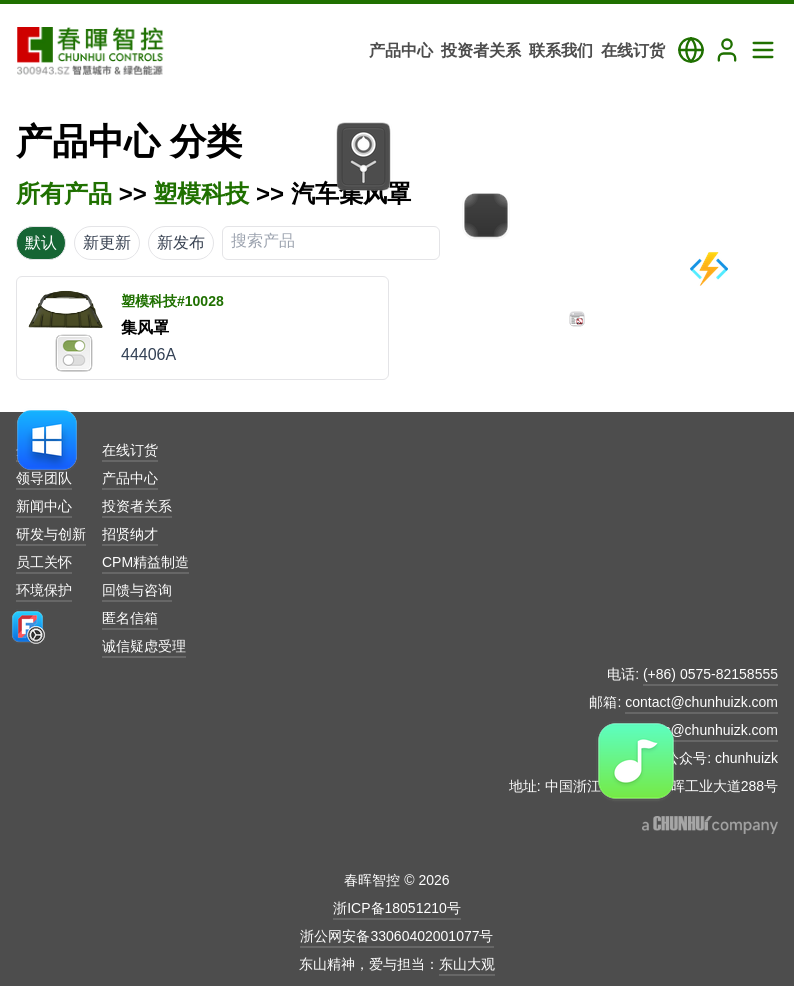 Image resolution: width=794 pixels, height=986 pixels. What do you see at coordinates (47, 440) in the screenshot?
I see `launch wine windows compatibility layer` at bounding box center [47, 440].